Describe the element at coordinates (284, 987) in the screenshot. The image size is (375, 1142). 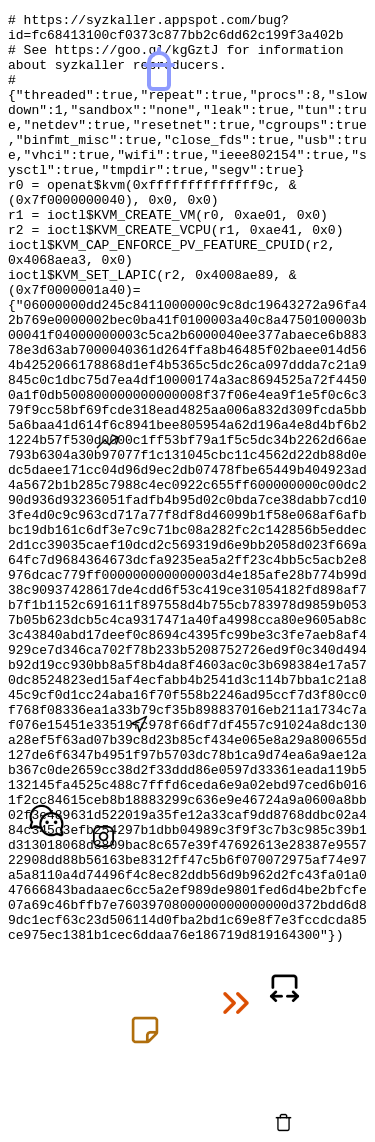
I see `auto-fit content to available width` at that location.